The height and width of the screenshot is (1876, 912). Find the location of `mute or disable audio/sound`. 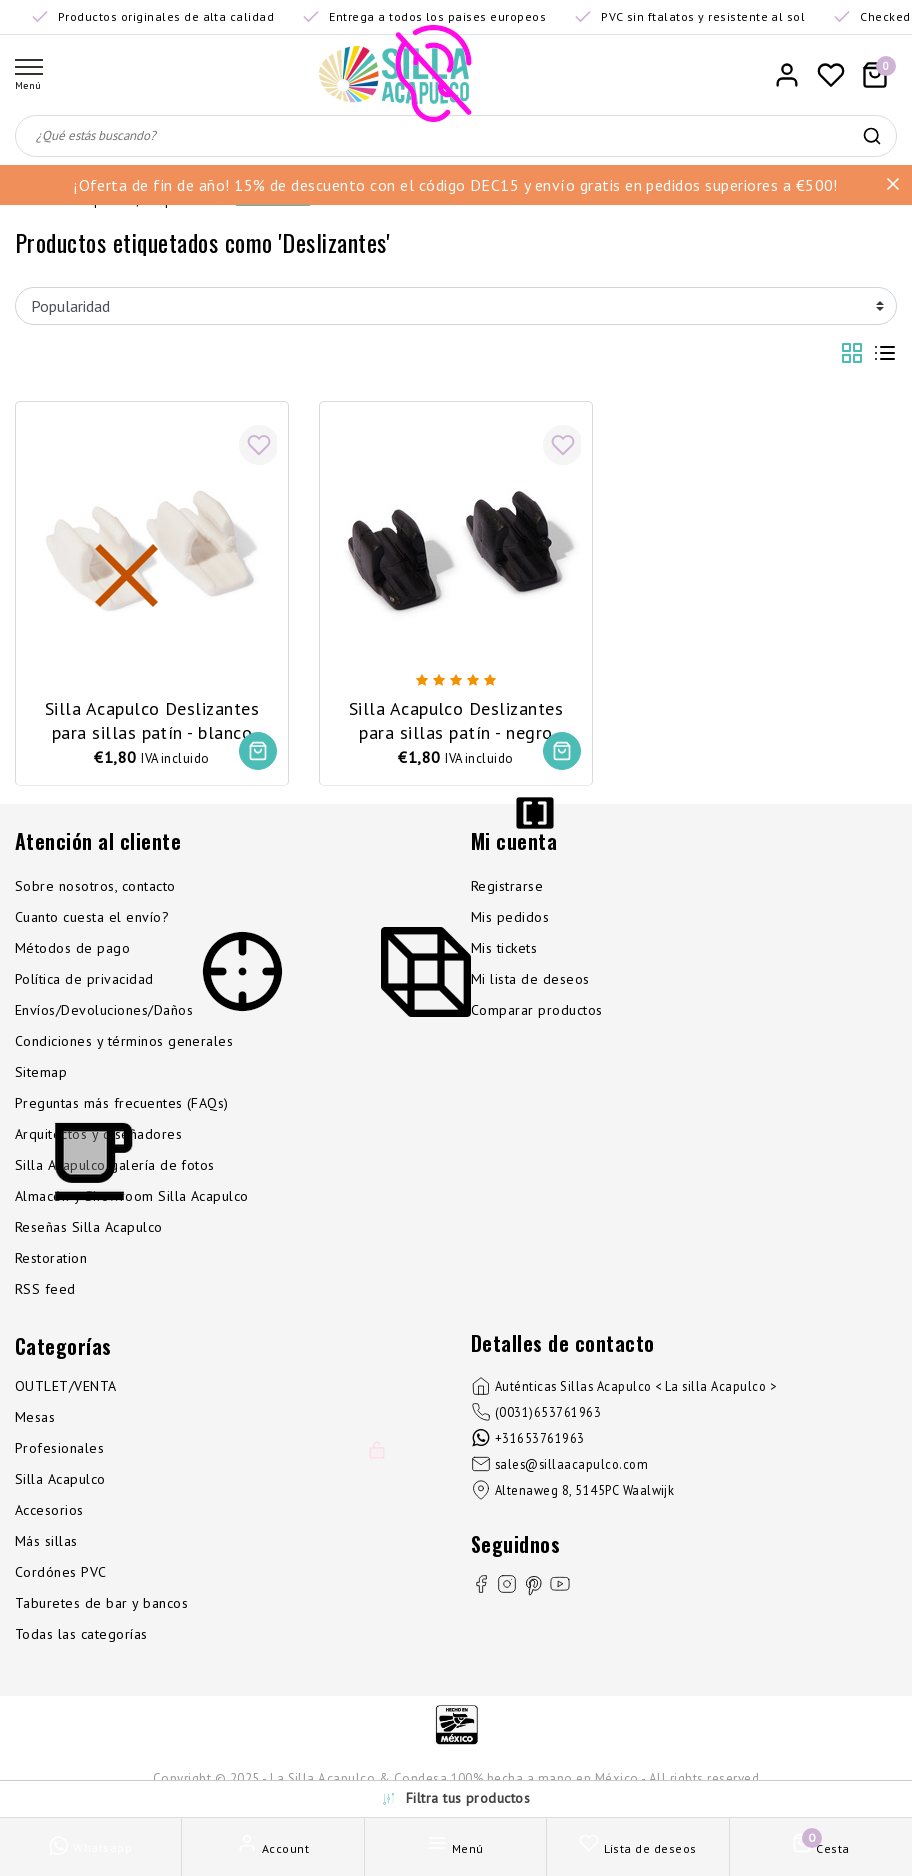

mute or disable audio/sound is located at coordinates (433, 73).